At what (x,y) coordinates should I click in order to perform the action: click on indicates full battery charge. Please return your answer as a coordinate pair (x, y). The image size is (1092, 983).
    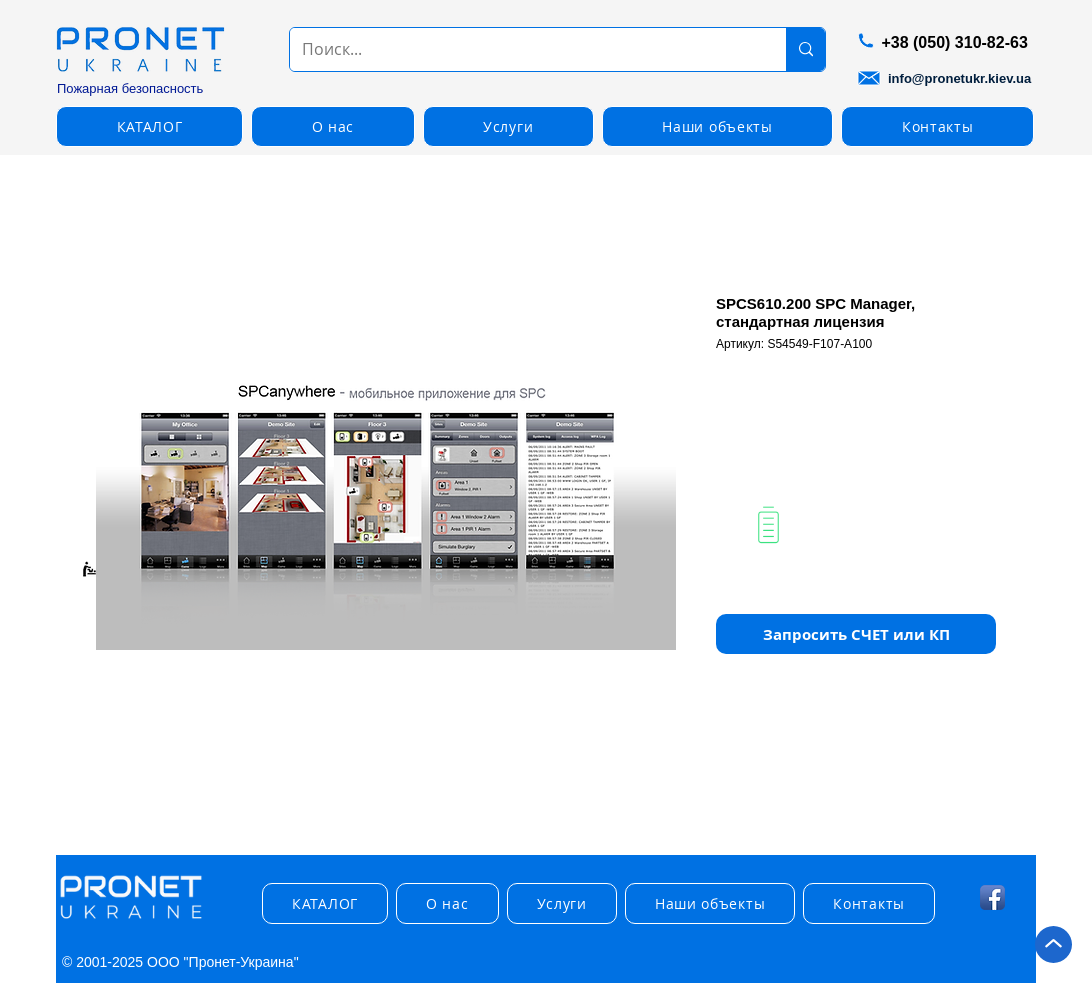
    Looking at the image, I should click on (768, 525).